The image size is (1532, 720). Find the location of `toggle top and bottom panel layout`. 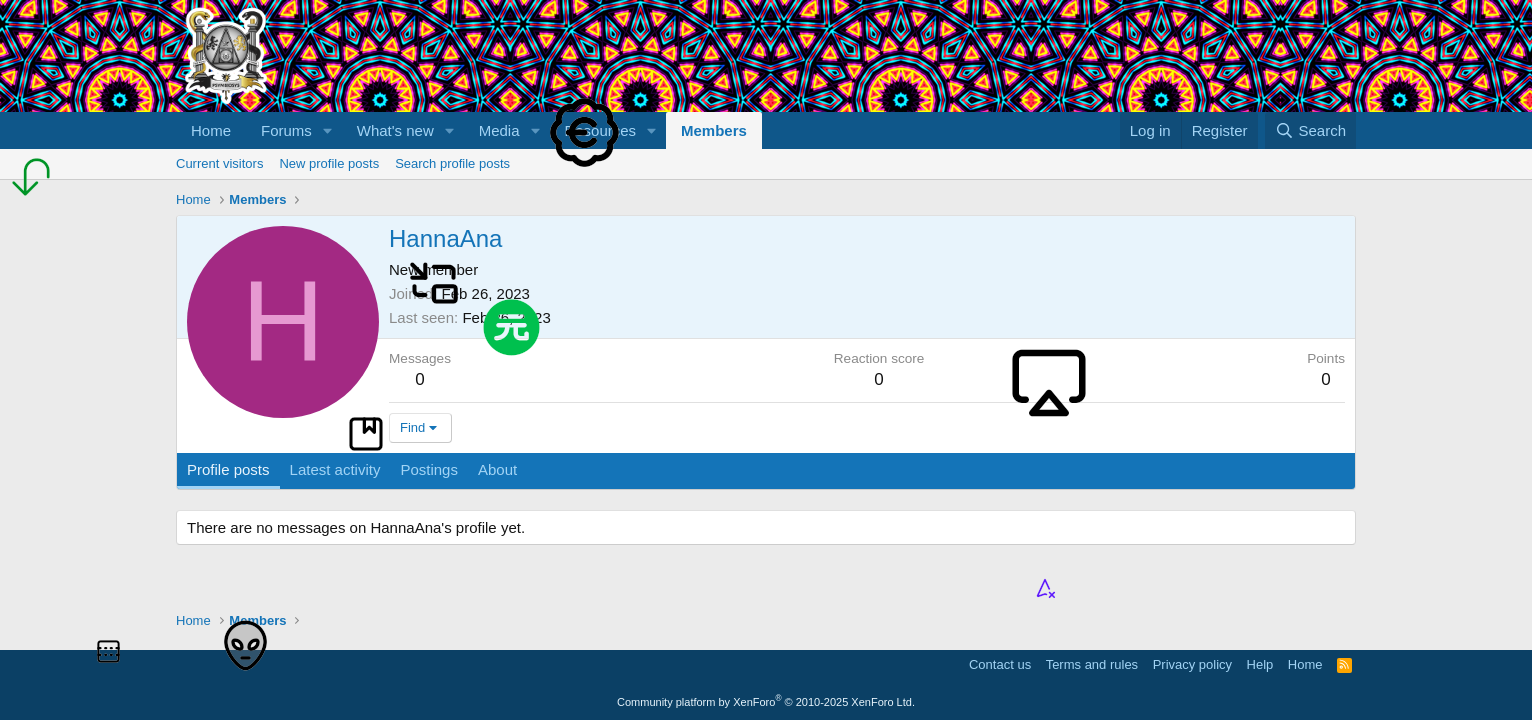

toggle top and bottom panel layout is located at coordinates (108, 651).